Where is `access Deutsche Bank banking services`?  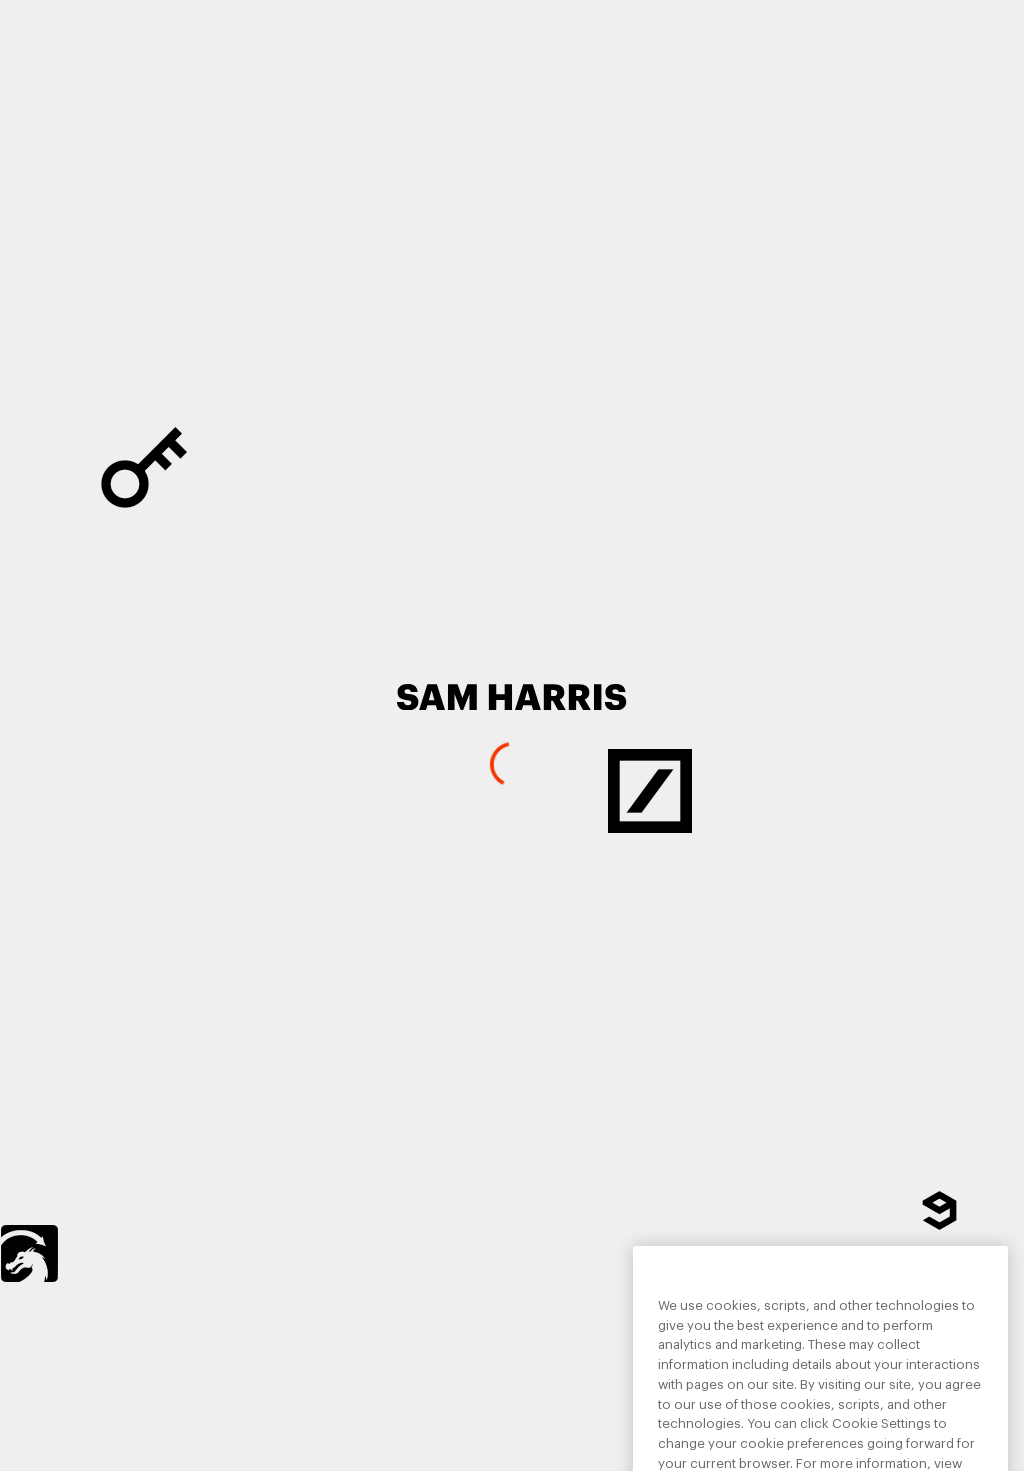
access Deutsche Bank banking services is located at coordinates (650, 791).